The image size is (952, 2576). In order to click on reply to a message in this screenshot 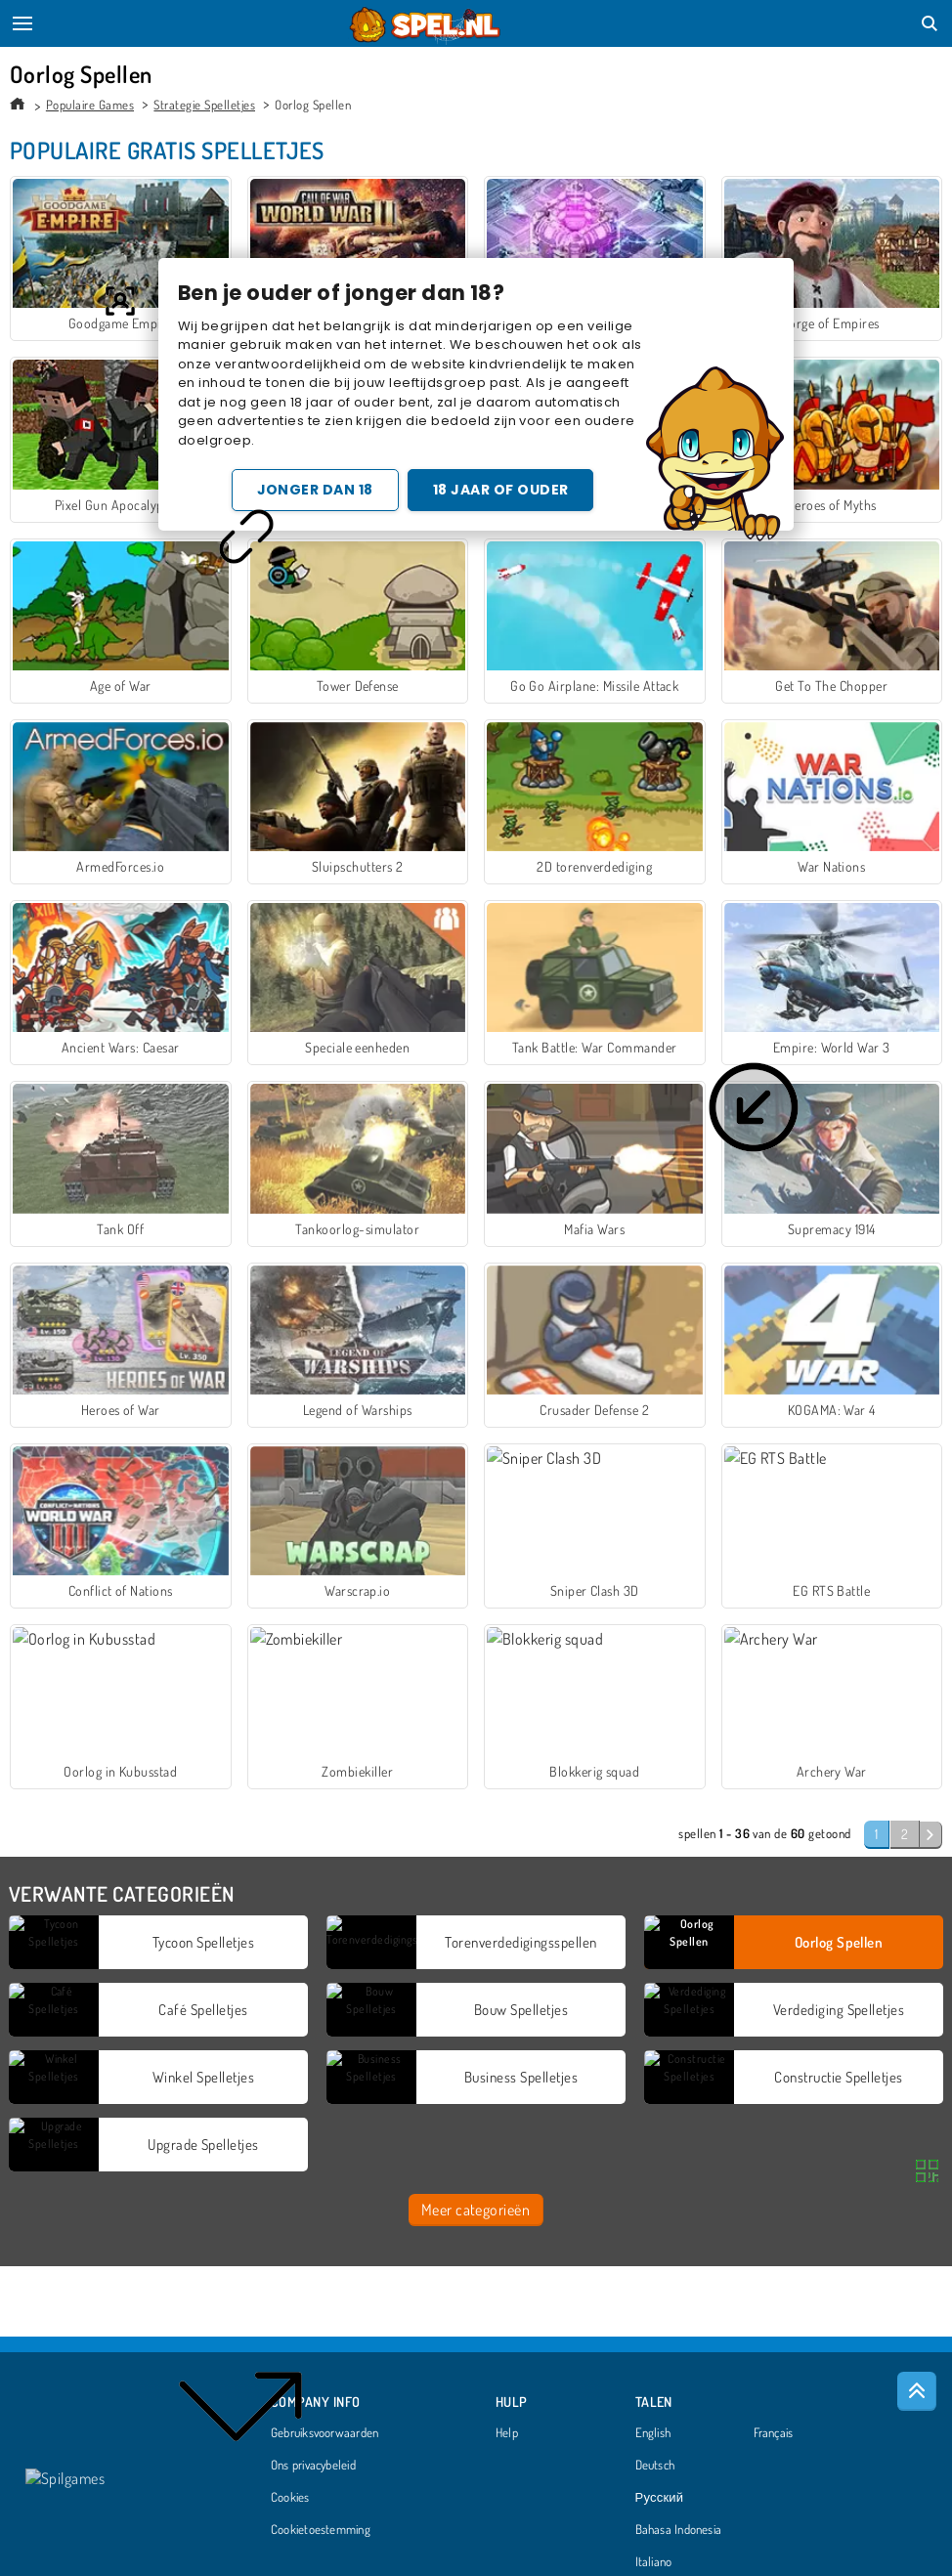, I will do `click(240, 2402)`.